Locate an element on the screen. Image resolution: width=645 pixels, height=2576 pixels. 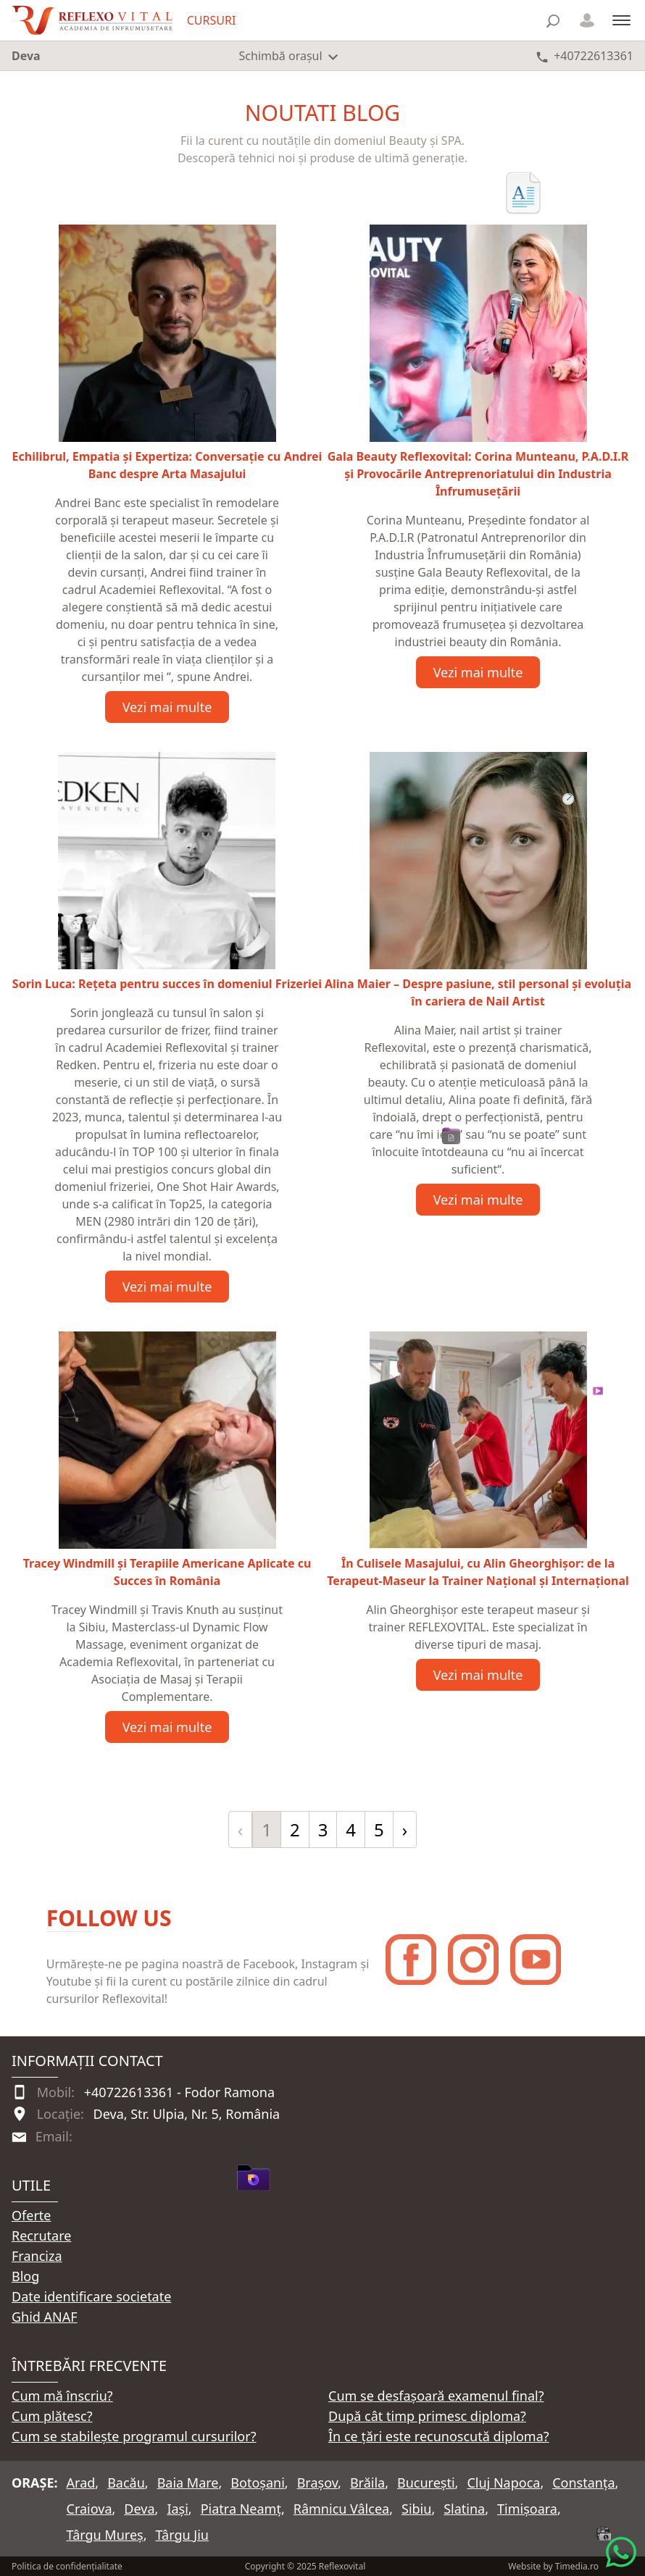
open image capture to import photos from cameras or scanners is located at coordinates (603, 2533).